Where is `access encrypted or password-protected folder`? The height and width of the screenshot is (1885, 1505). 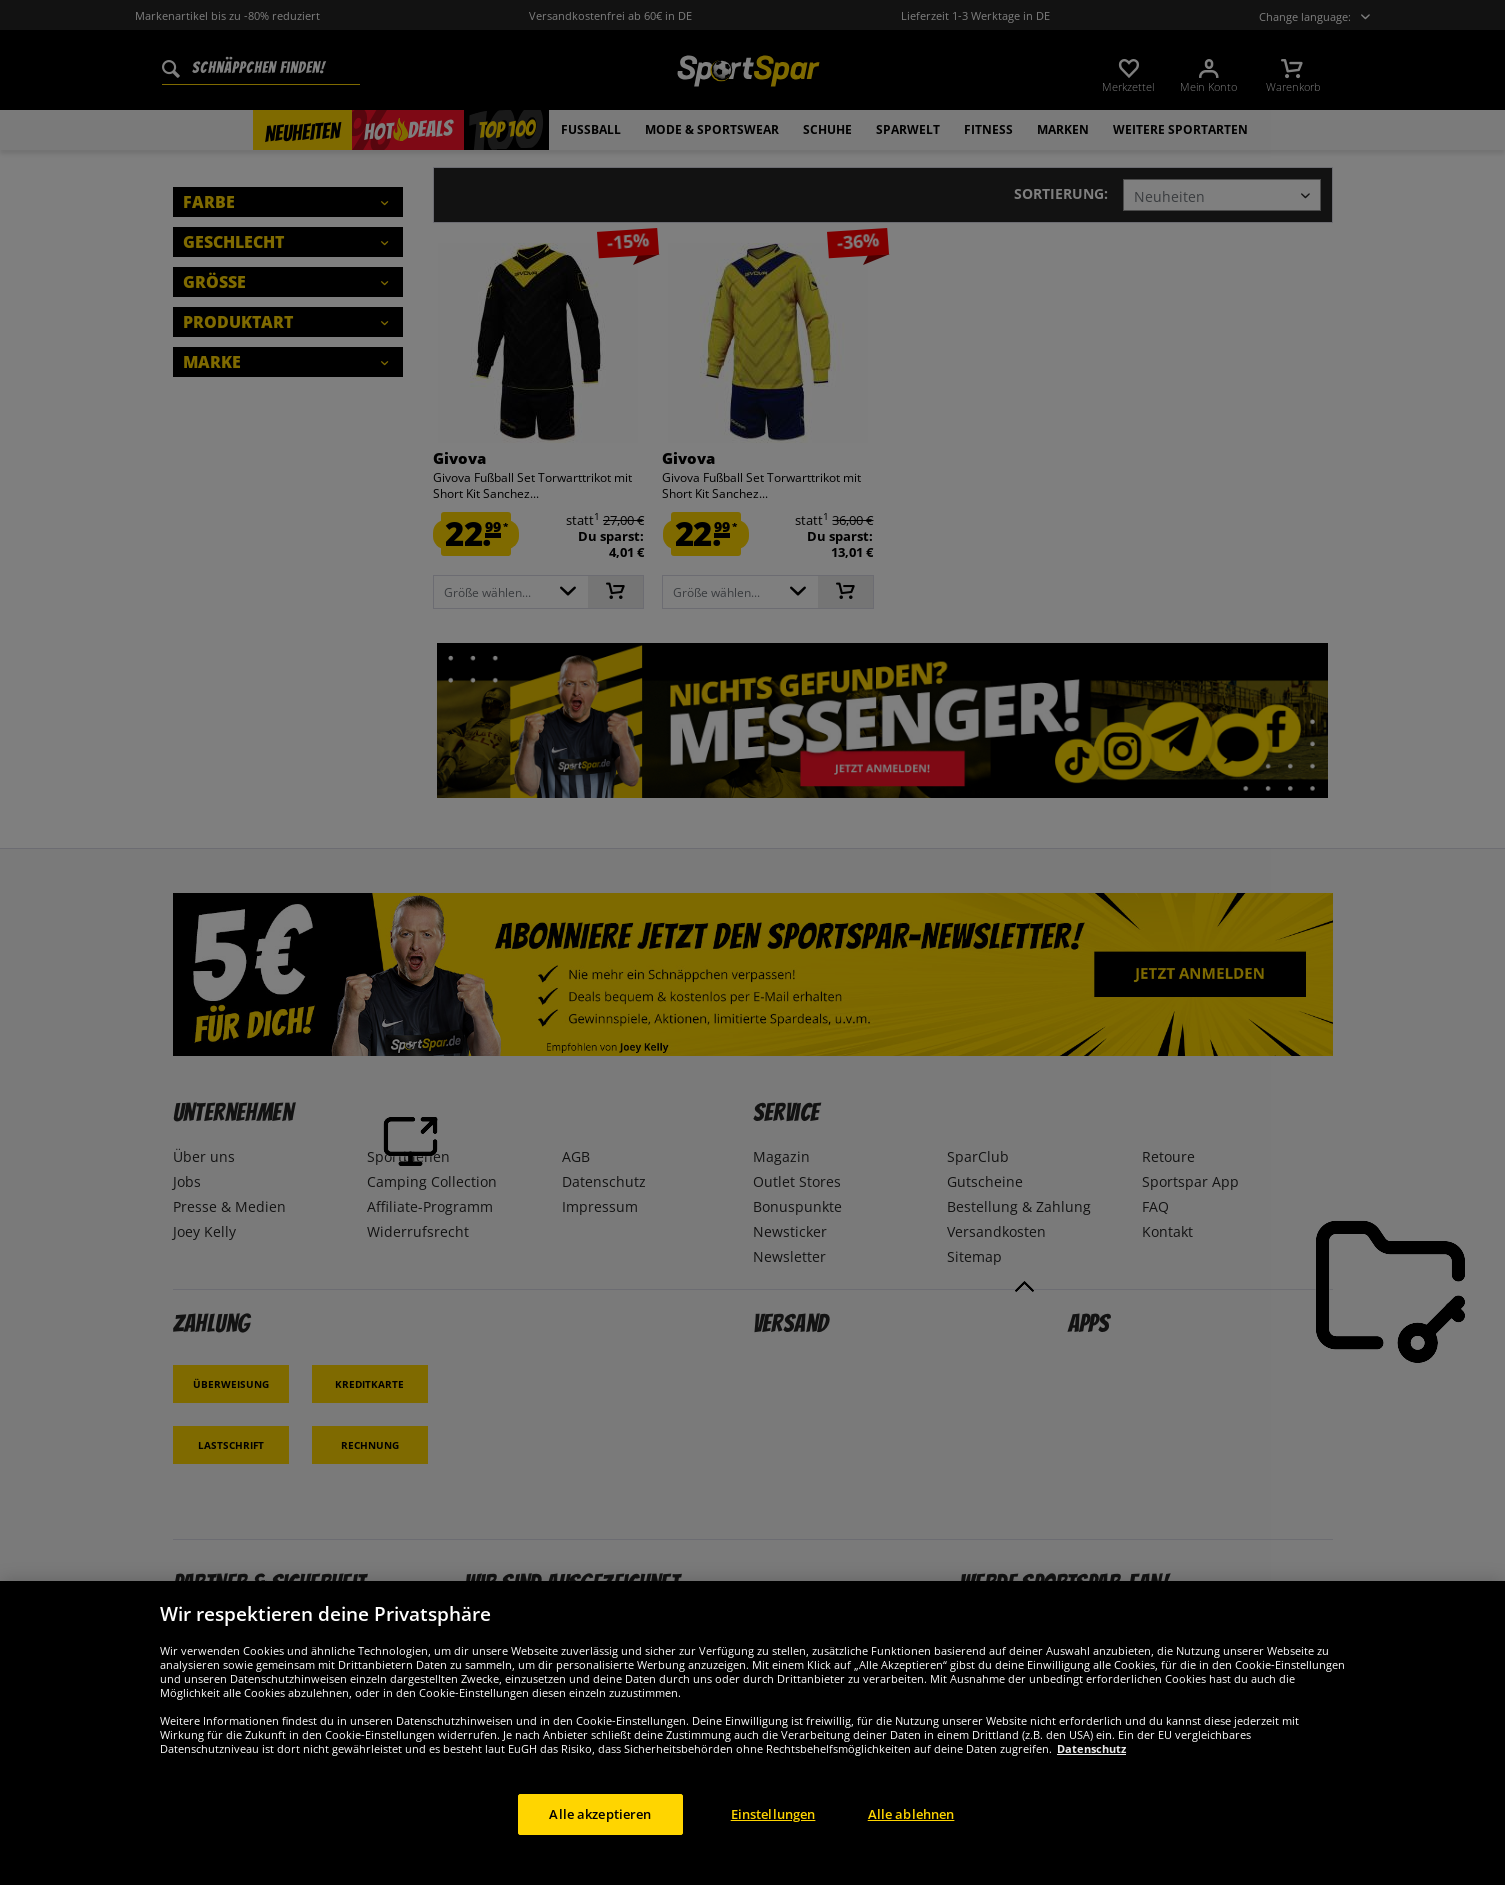
access encrypted or password-protected folder is located at coordinates (1390, 1288).